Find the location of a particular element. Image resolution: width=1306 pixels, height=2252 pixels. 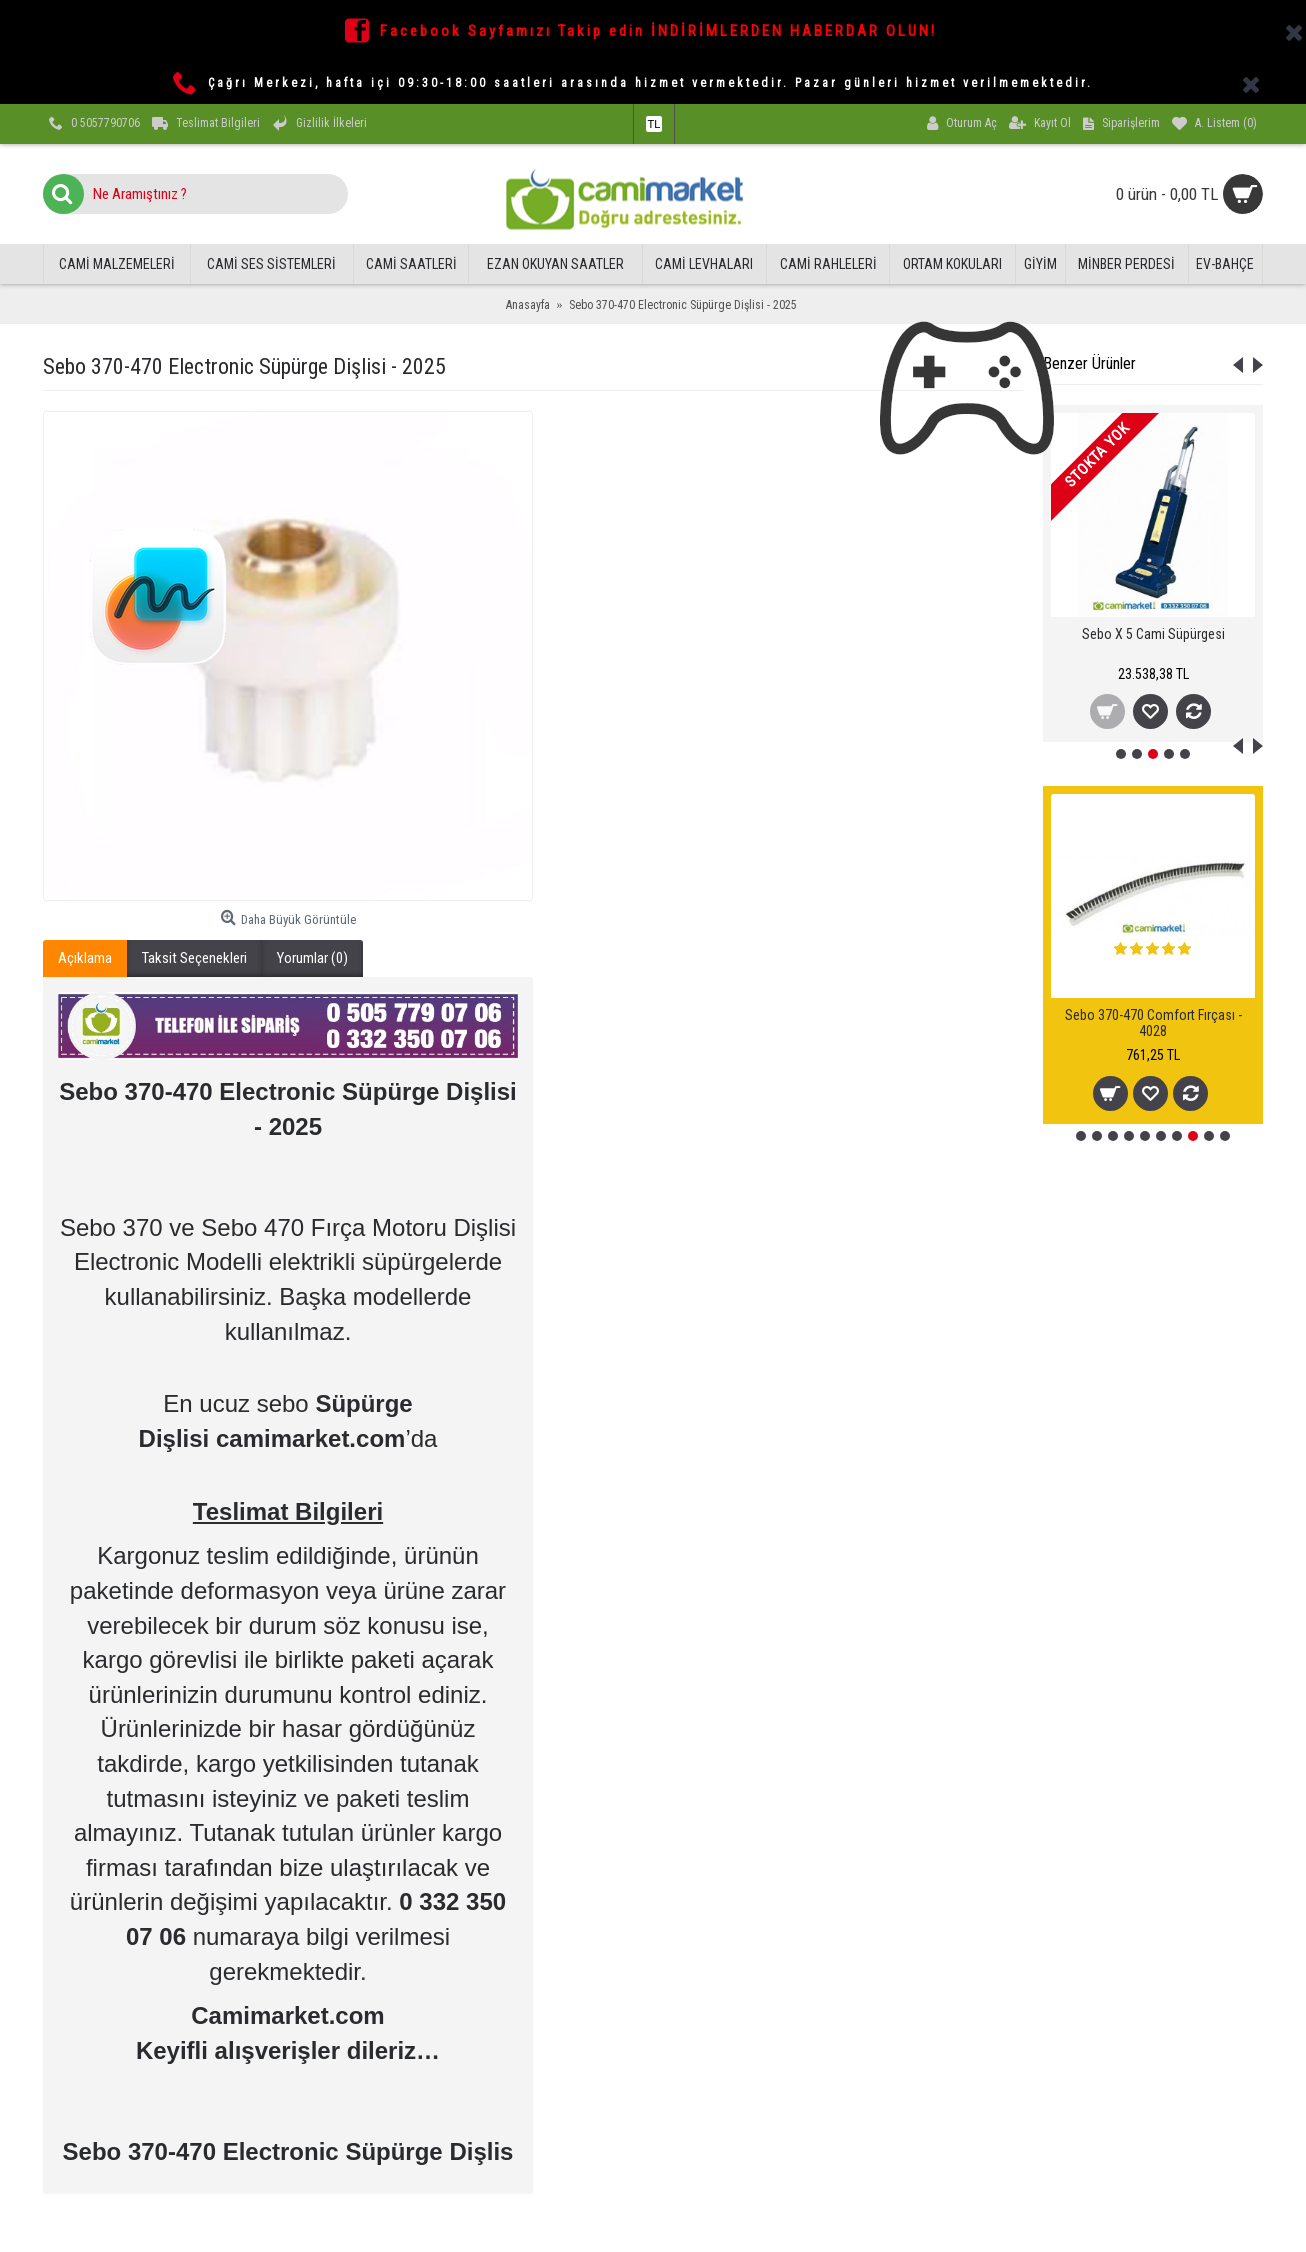

open freeform app for brainstorming and sketching is located at coordinates (158, 597).